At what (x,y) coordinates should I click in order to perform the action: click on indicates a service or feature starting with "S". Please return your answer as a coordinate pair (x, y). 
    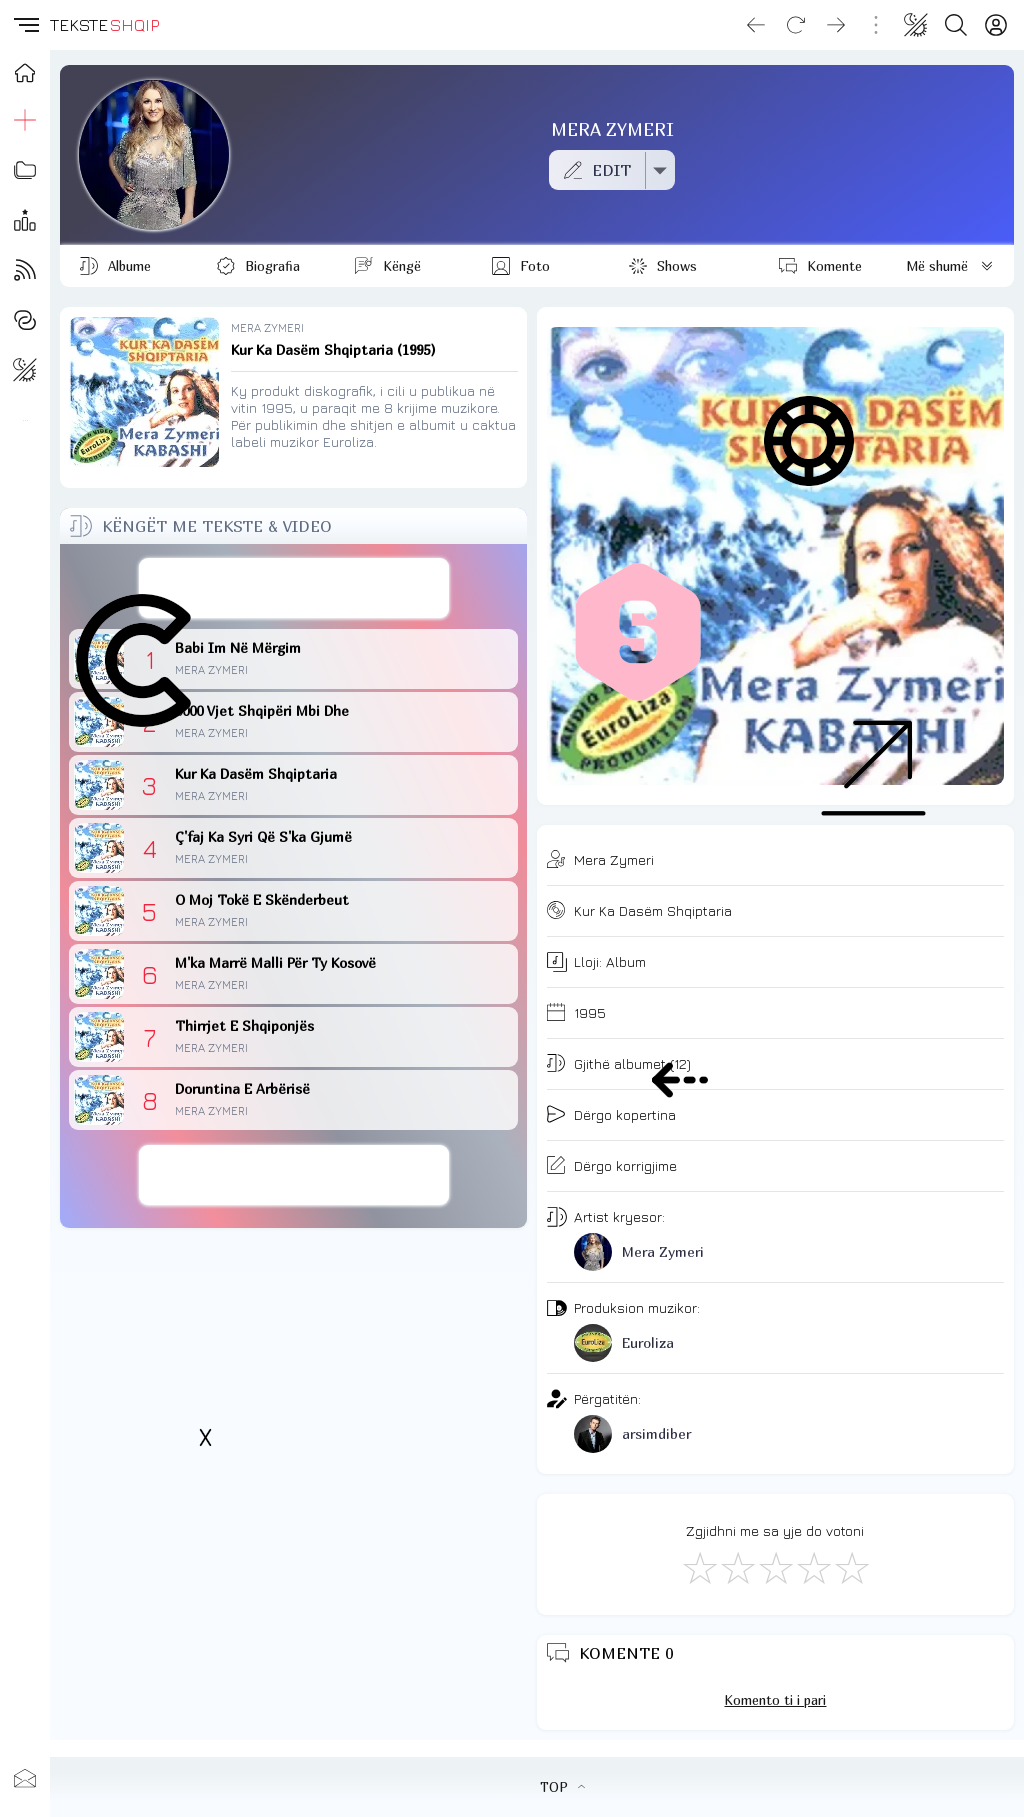
    Looking at the image, I should click on (638, 632).